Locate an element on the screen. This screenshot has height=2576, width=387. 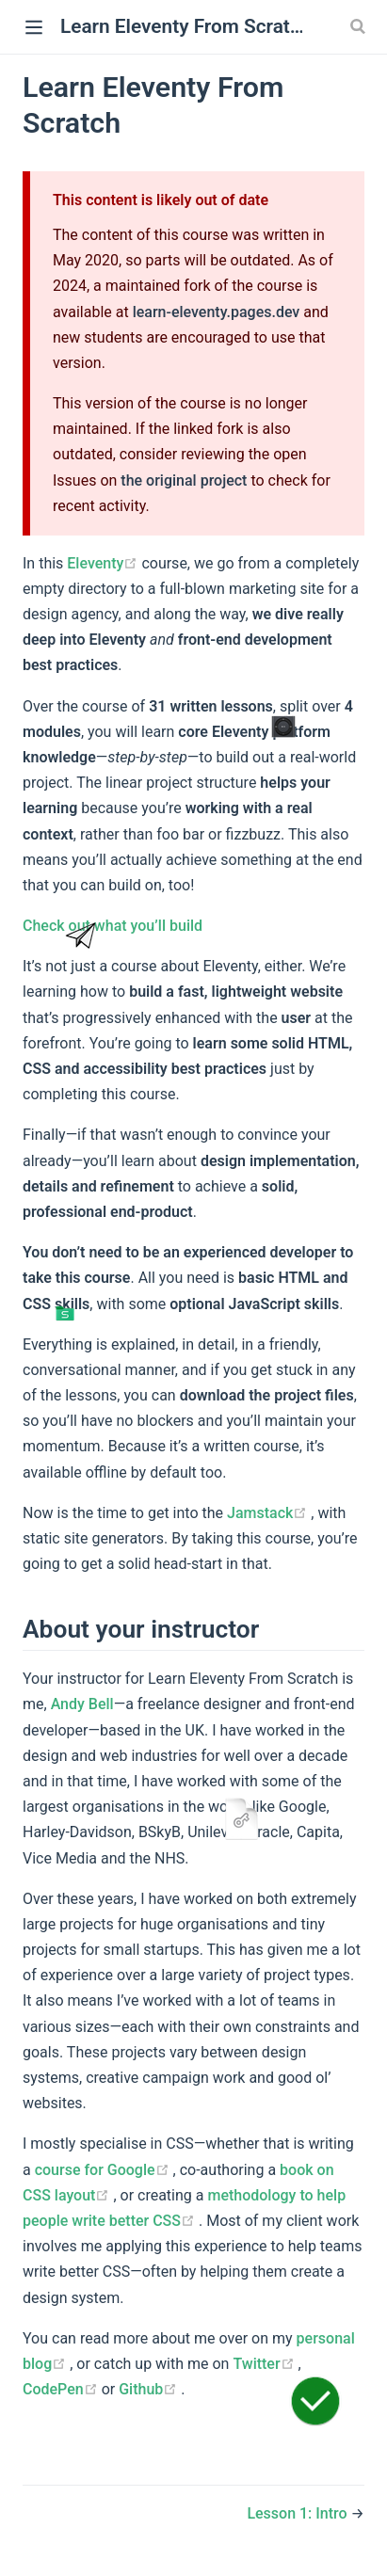
view sent messages folder is located at coordinates (80, 936).